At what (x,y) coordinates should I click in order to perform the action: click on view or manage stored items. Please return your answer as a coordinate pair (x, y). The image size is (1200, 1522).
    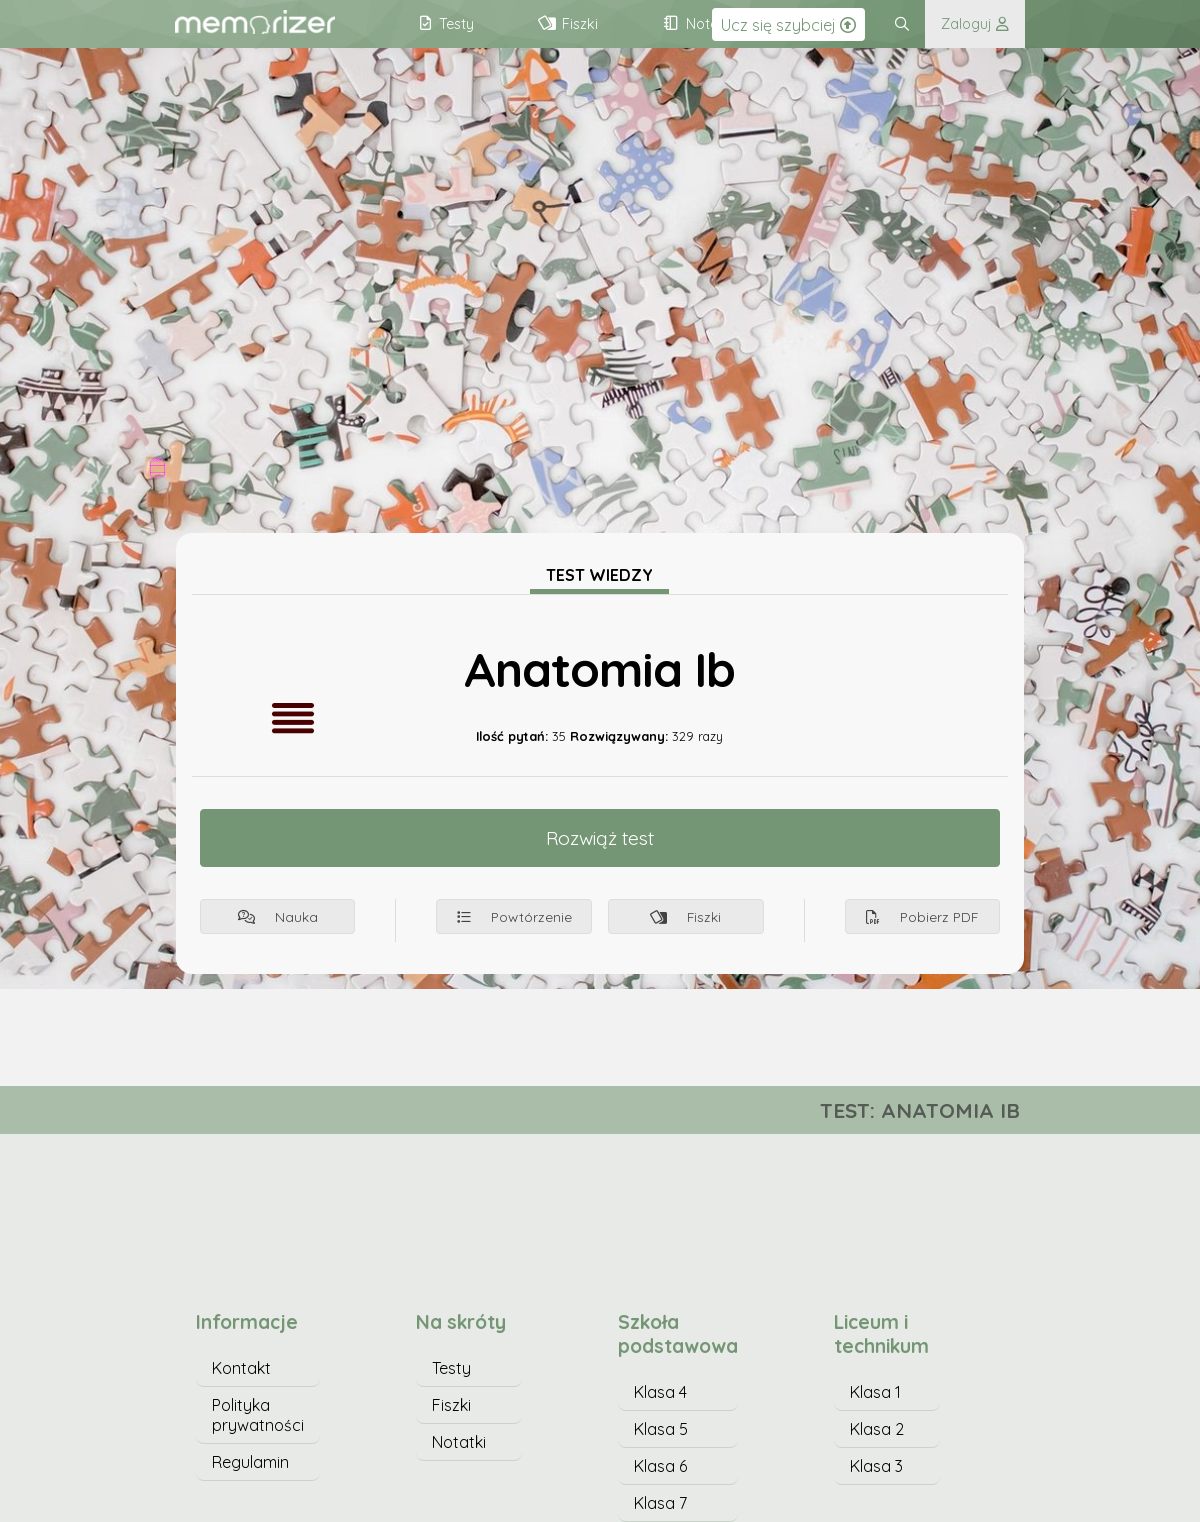
    Looking at the image, I should click on (157, 467).